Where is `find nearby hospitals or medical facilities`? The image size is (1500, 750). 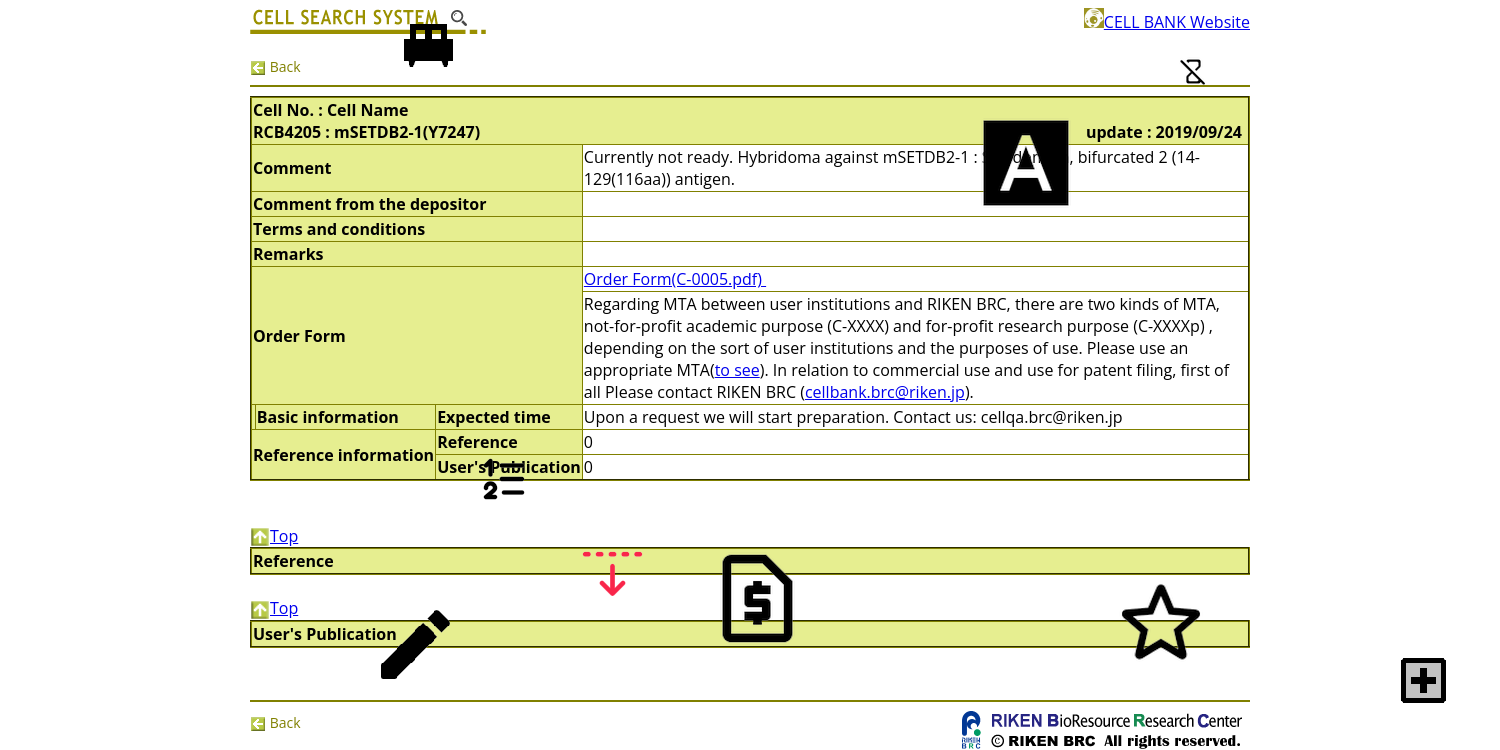 find nearby hospitals or medical facilities is located at coordinates (1423, 680).